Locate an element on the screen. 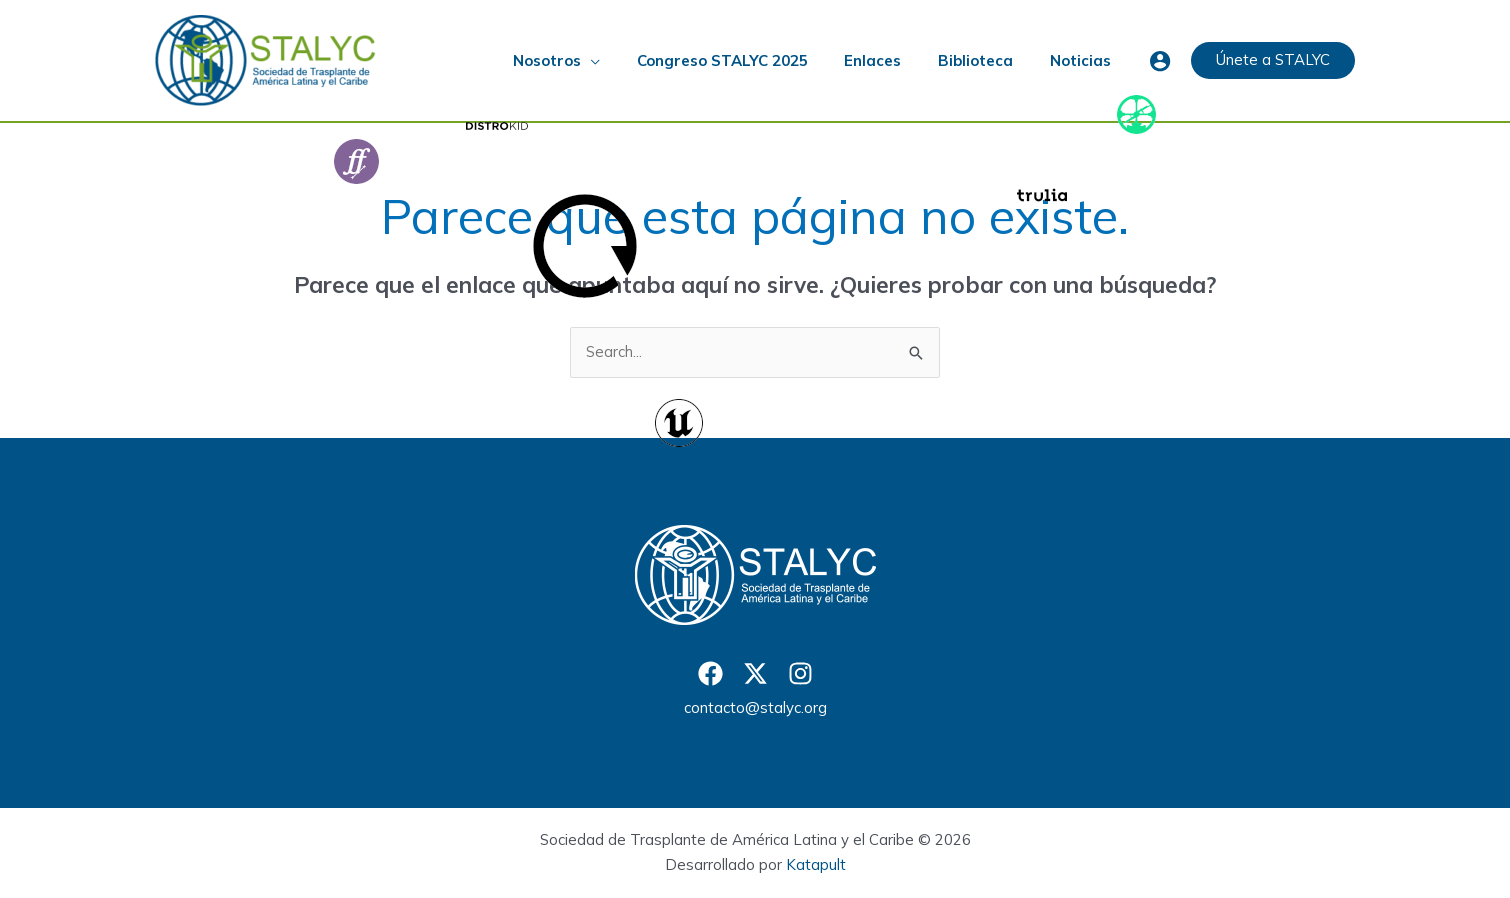 The height and width of the screenshot is (898, 1510). unreal engine logo is located at coordinates (679, 423).